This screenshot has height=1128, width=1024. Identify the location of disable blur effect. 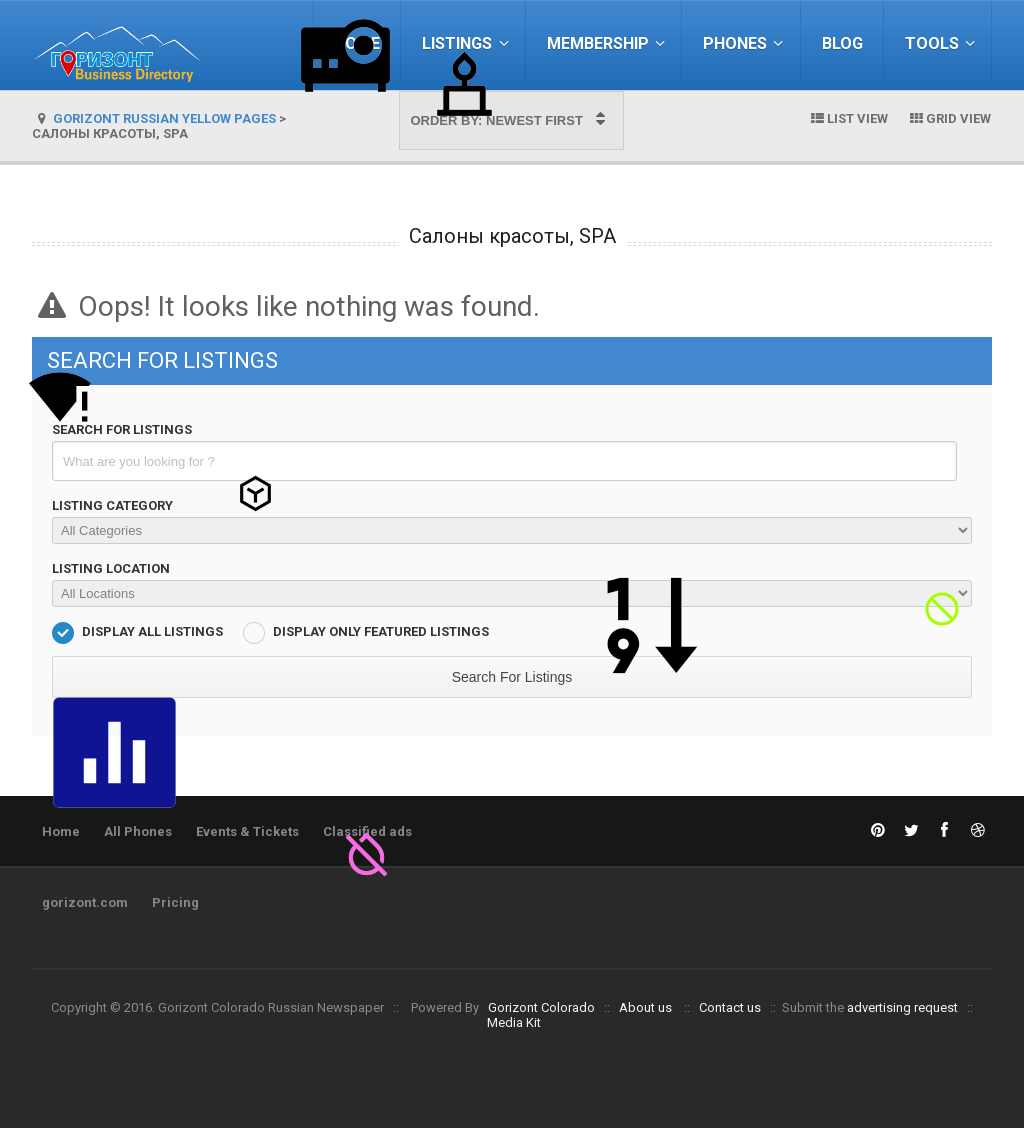
(366, 855).